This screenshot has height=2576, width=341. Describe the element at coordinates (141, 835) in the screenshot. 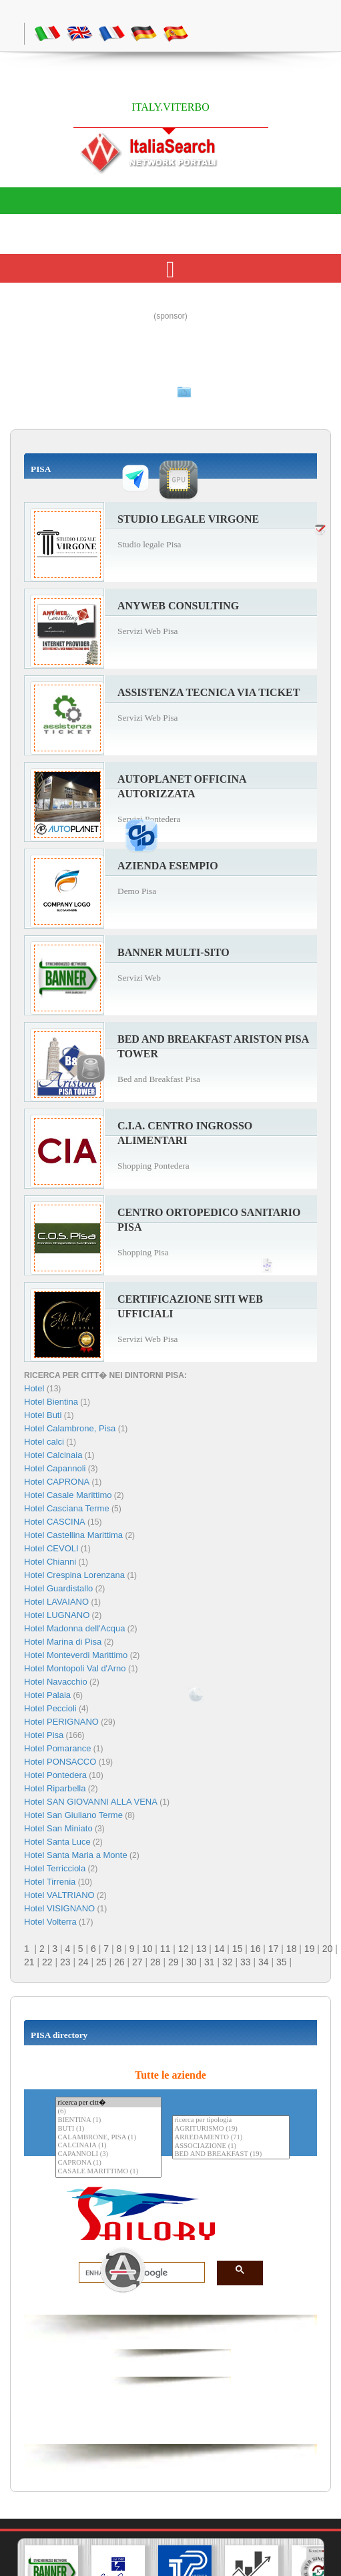

I see `launch qutebrowser web browser` at that location.